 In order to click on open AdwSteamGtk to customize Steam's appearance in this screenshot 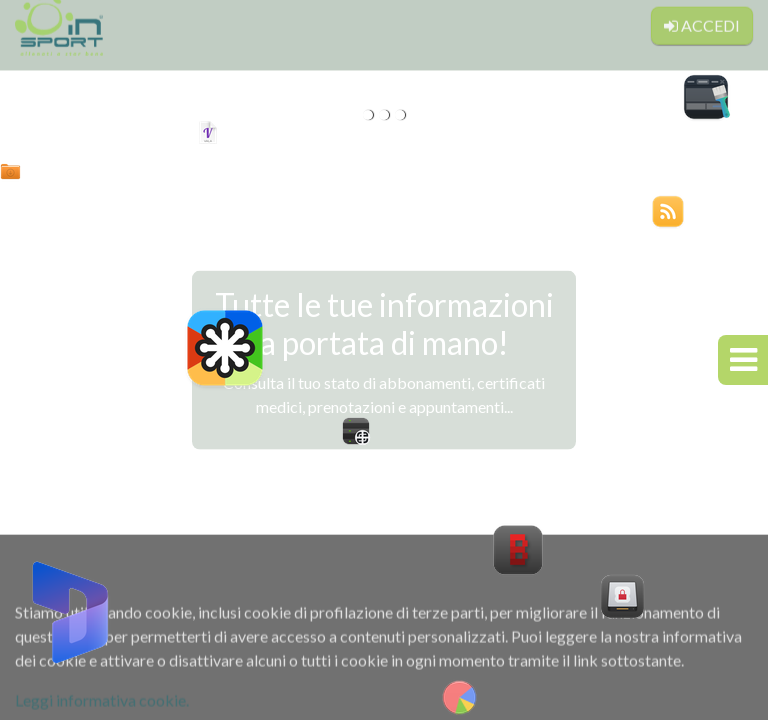, I will do `click(706, 97)`.